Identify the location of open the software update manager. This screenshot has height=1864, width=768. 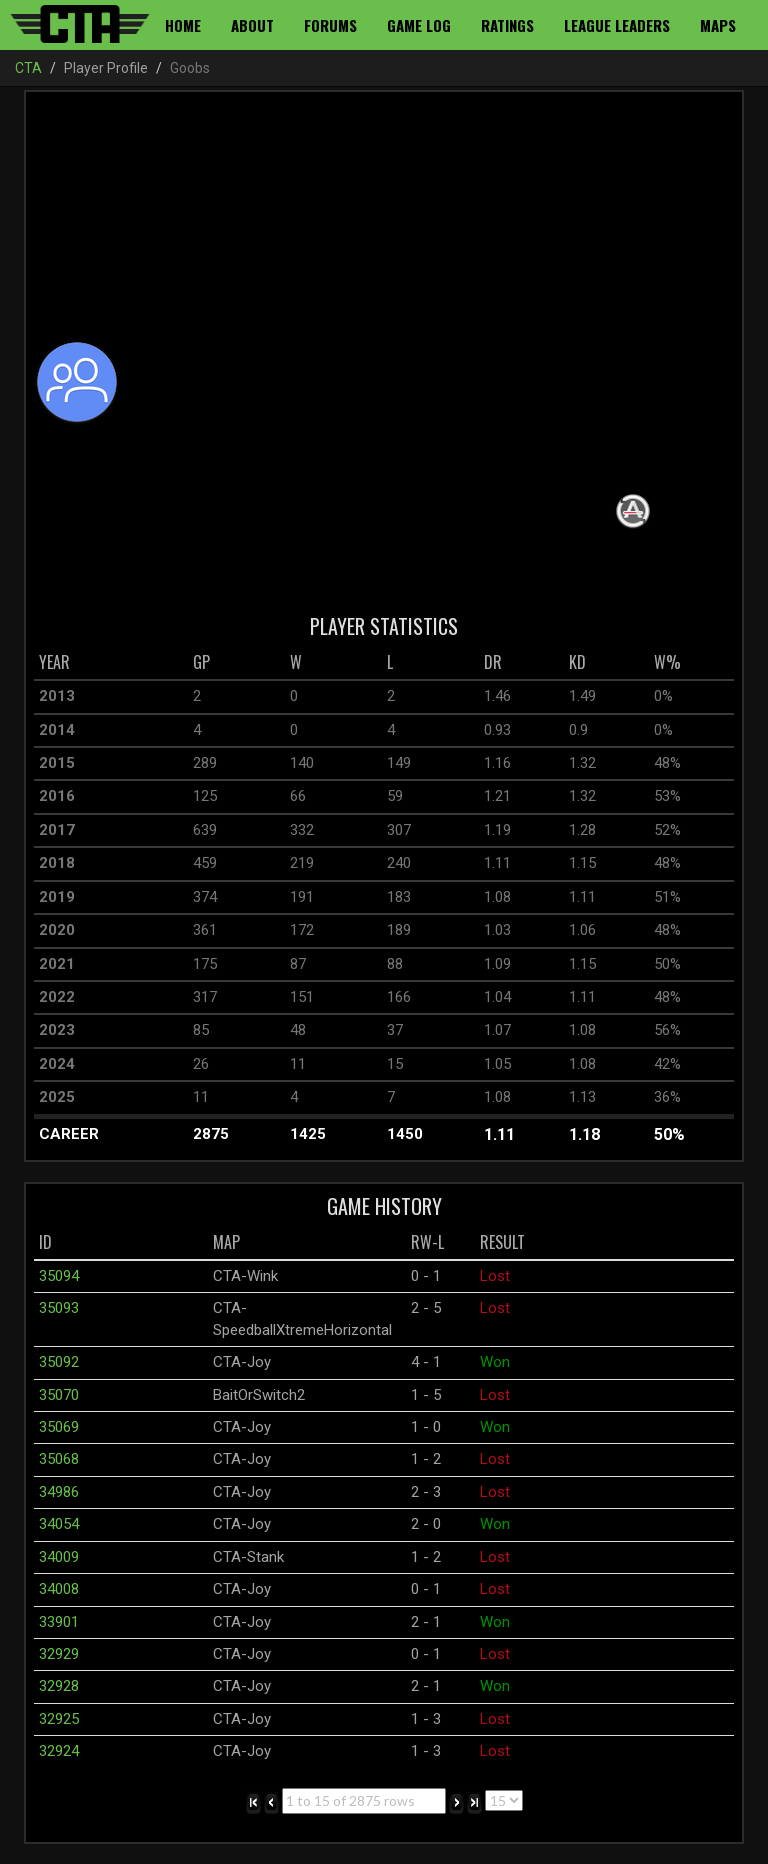
(633, 511).